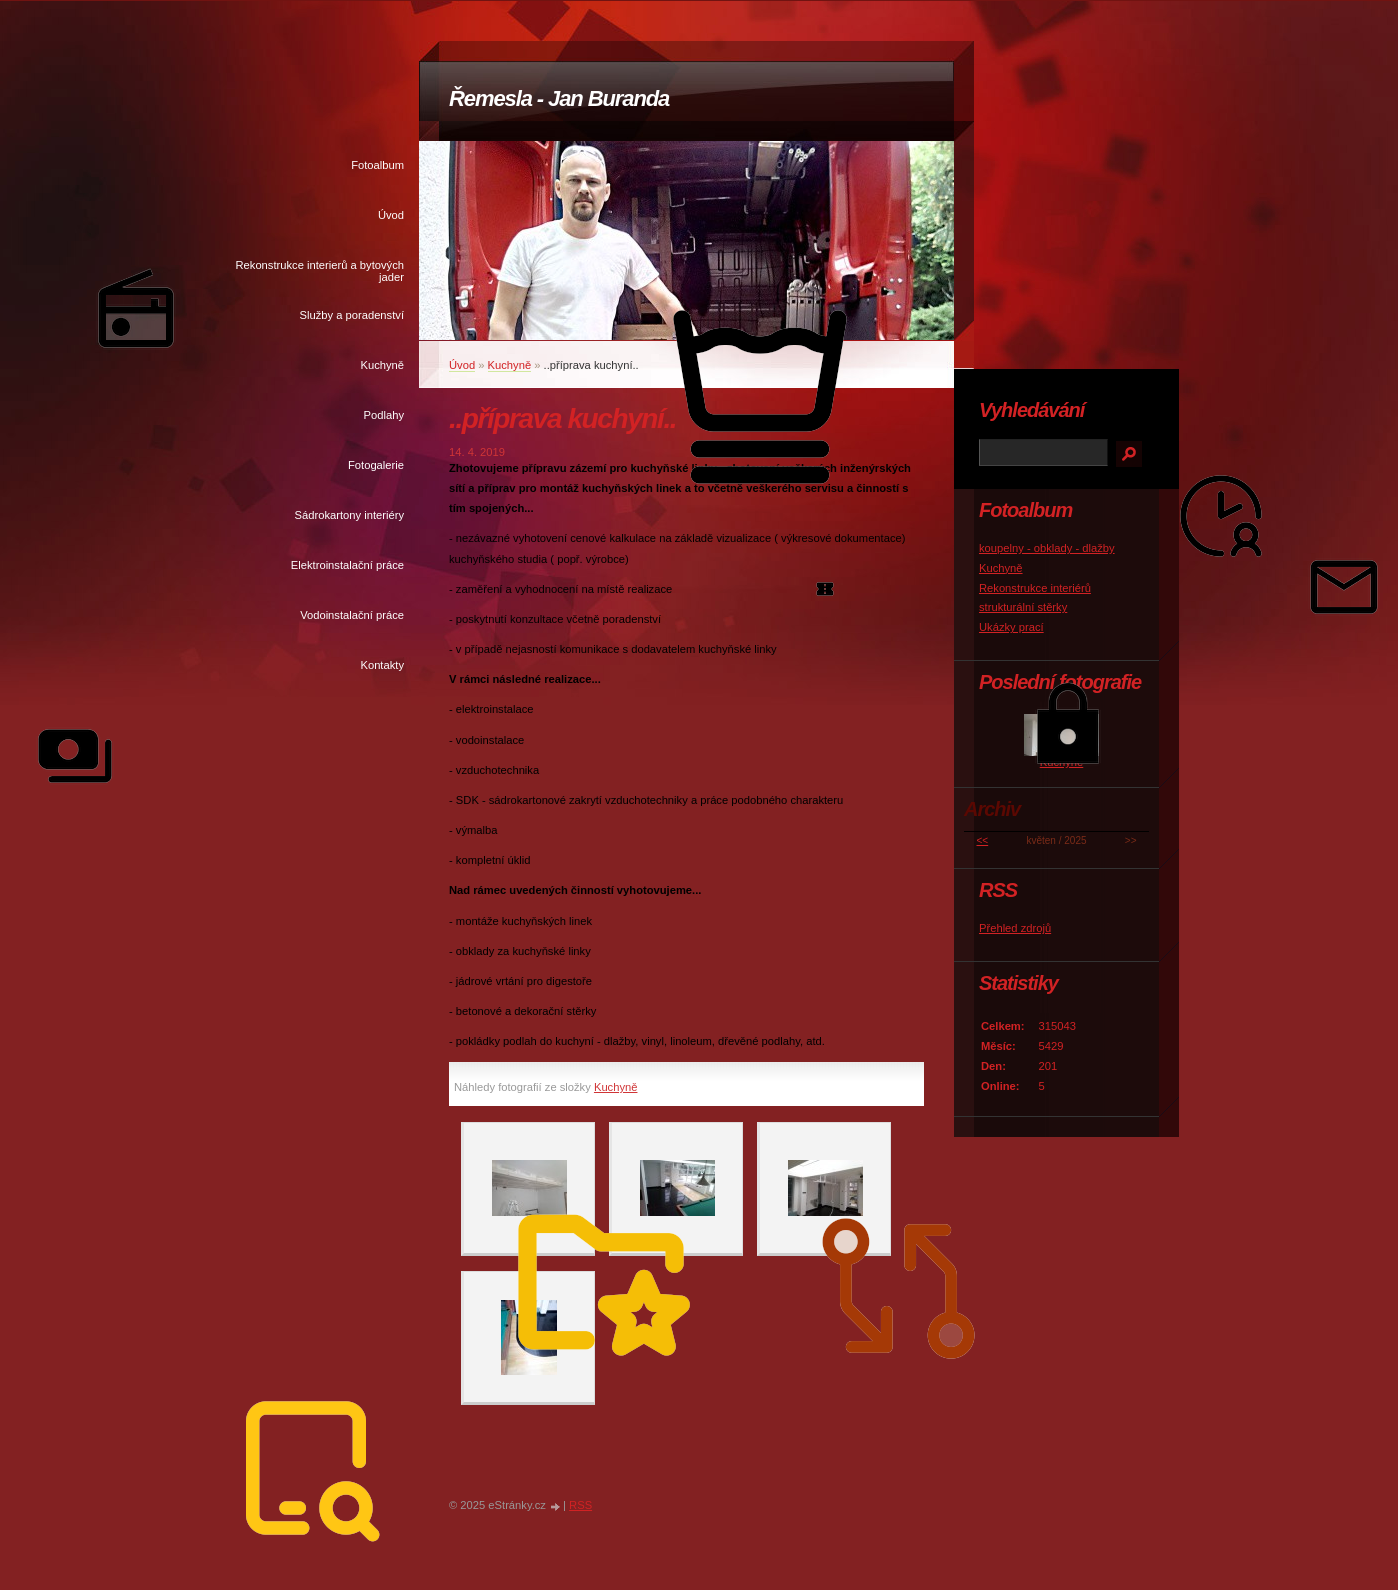 Image resolution: width=1398 pixels, height=1590 pixels. I want to click on access starred or favorite folders, so click(601, 1279).